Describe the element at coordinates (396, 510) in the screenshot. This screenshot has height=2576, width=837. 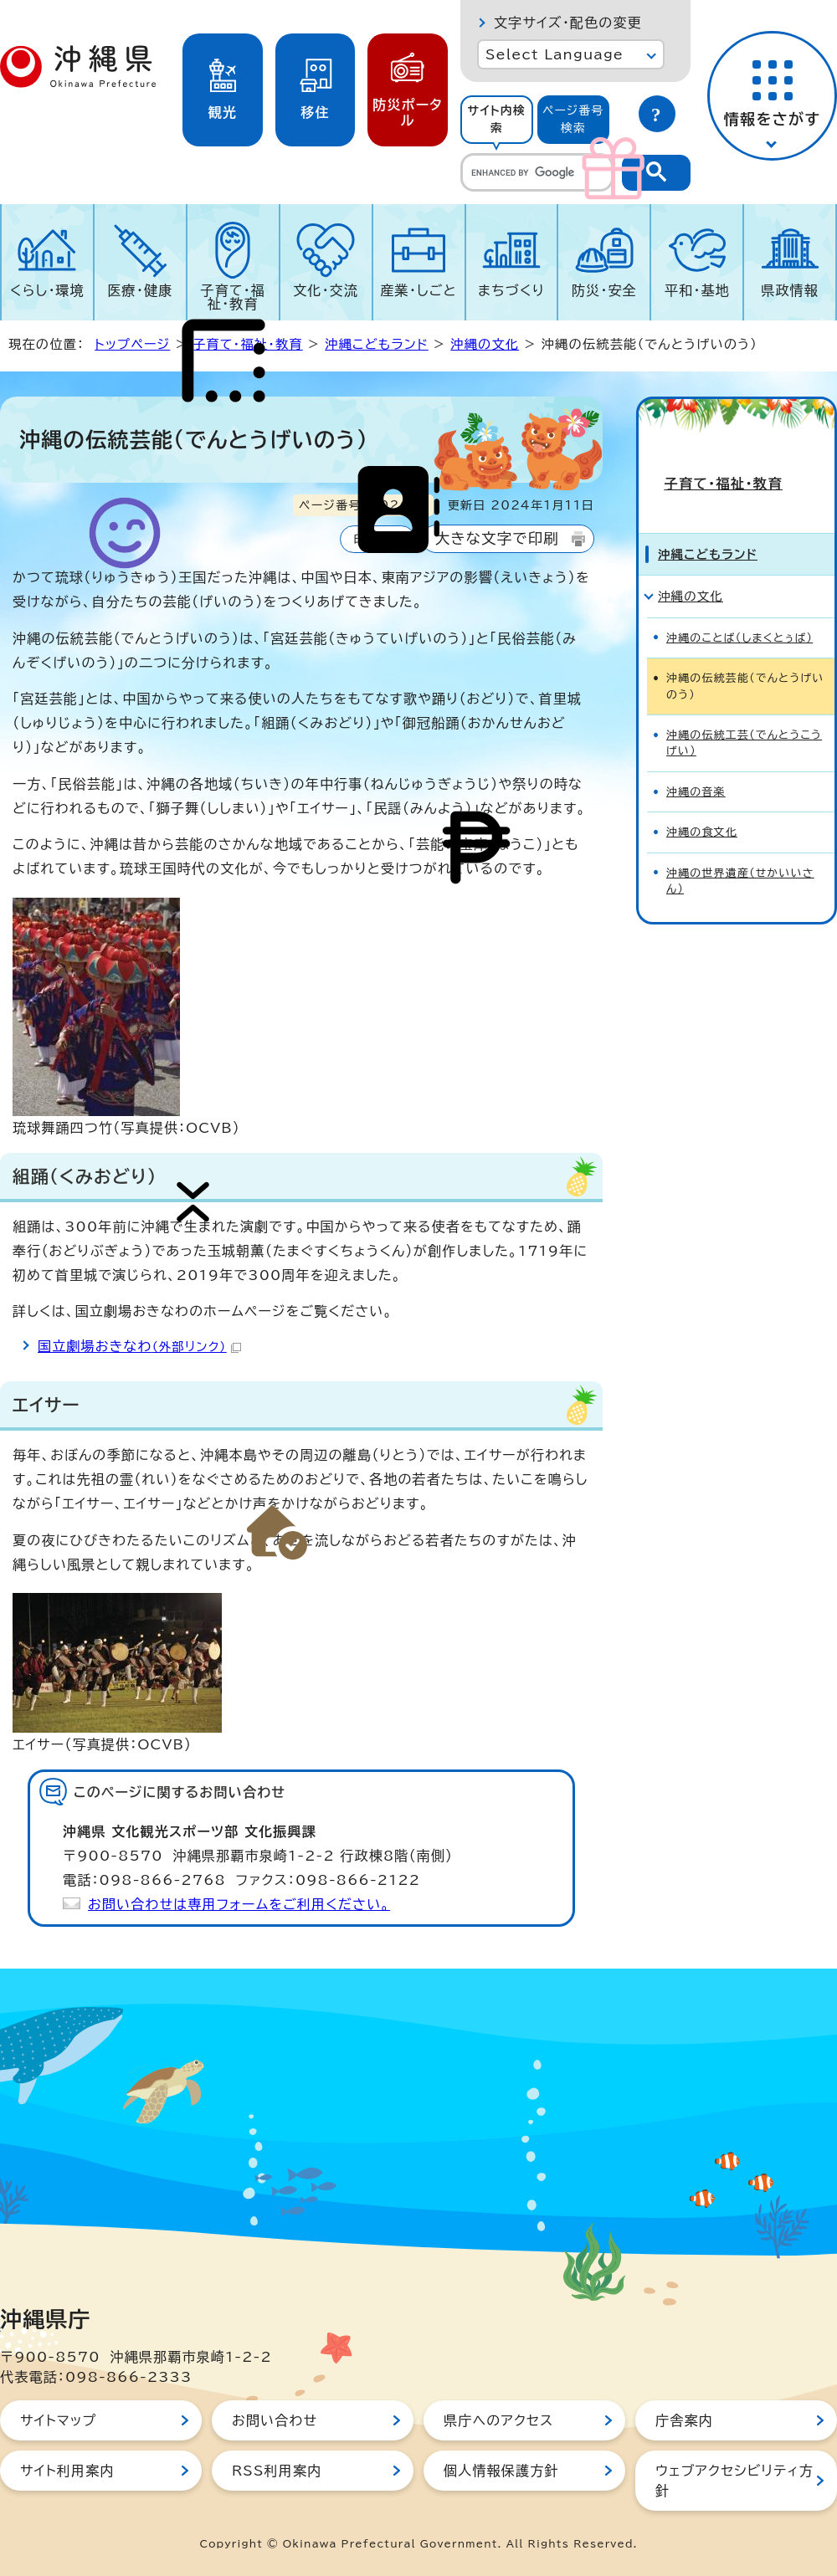
I see `open your contacts list` at that location.